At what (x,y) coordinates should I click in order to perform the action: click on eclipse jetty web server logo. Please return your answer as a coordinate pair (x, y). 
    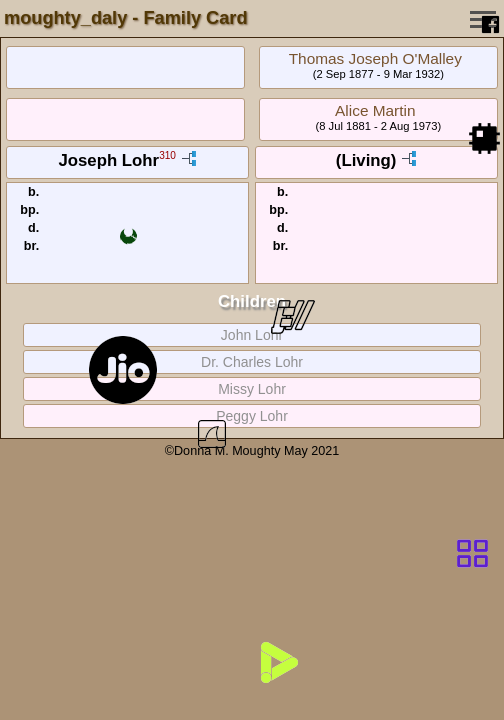
    Looking at the image, I should click on (293, 317).